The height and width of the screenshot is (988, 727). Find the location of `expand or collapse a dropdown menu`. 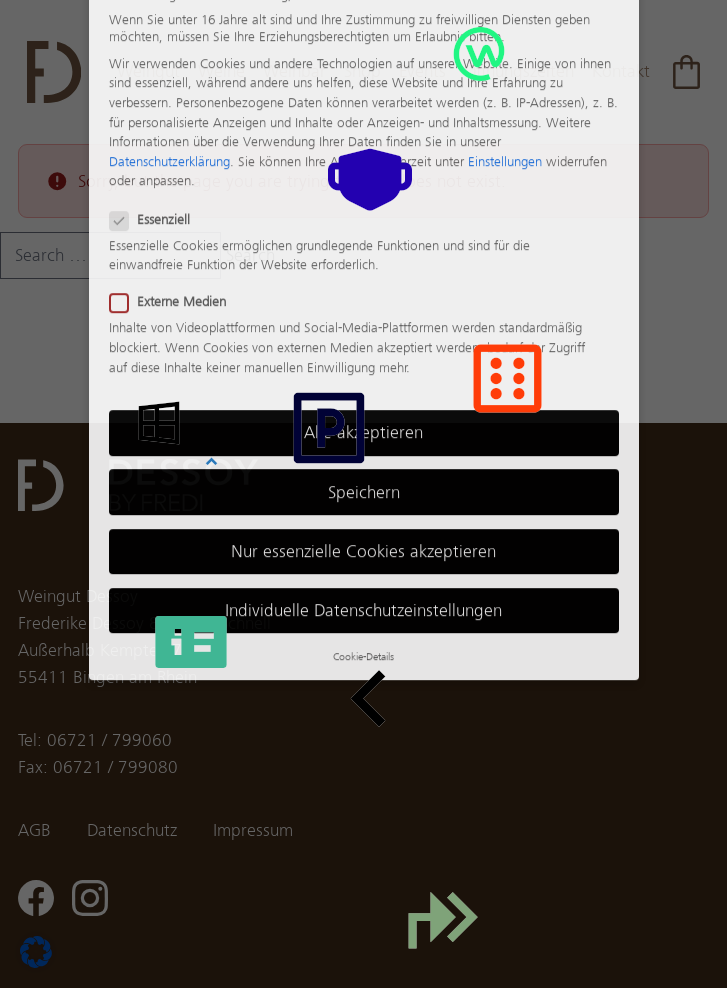

expand or collapse a dropdown menu is located at coordinates (211, 461).